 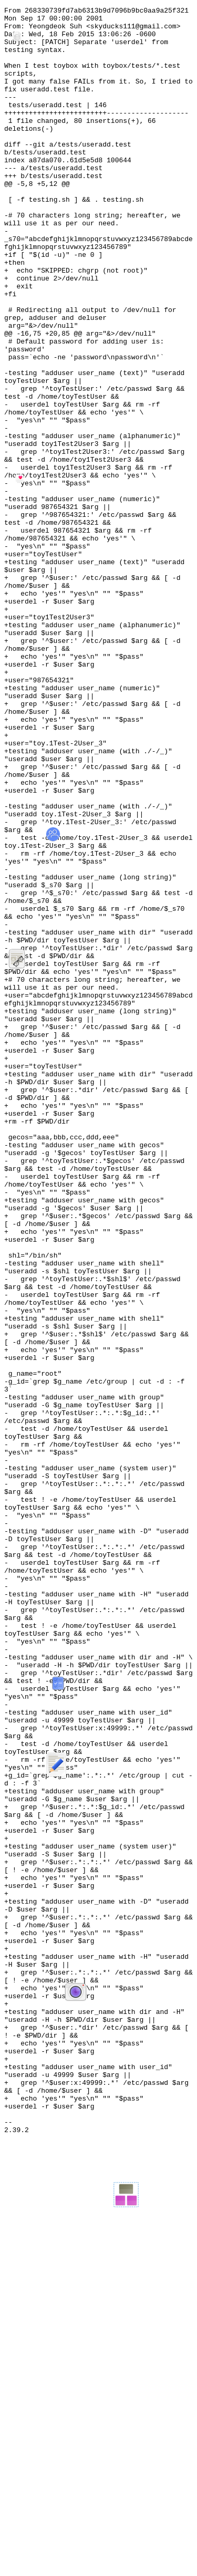 What do you see at coordinates (126, 2195) in the screenshot?
I see `select all items in the current view` at bounding box center [126, 2195].